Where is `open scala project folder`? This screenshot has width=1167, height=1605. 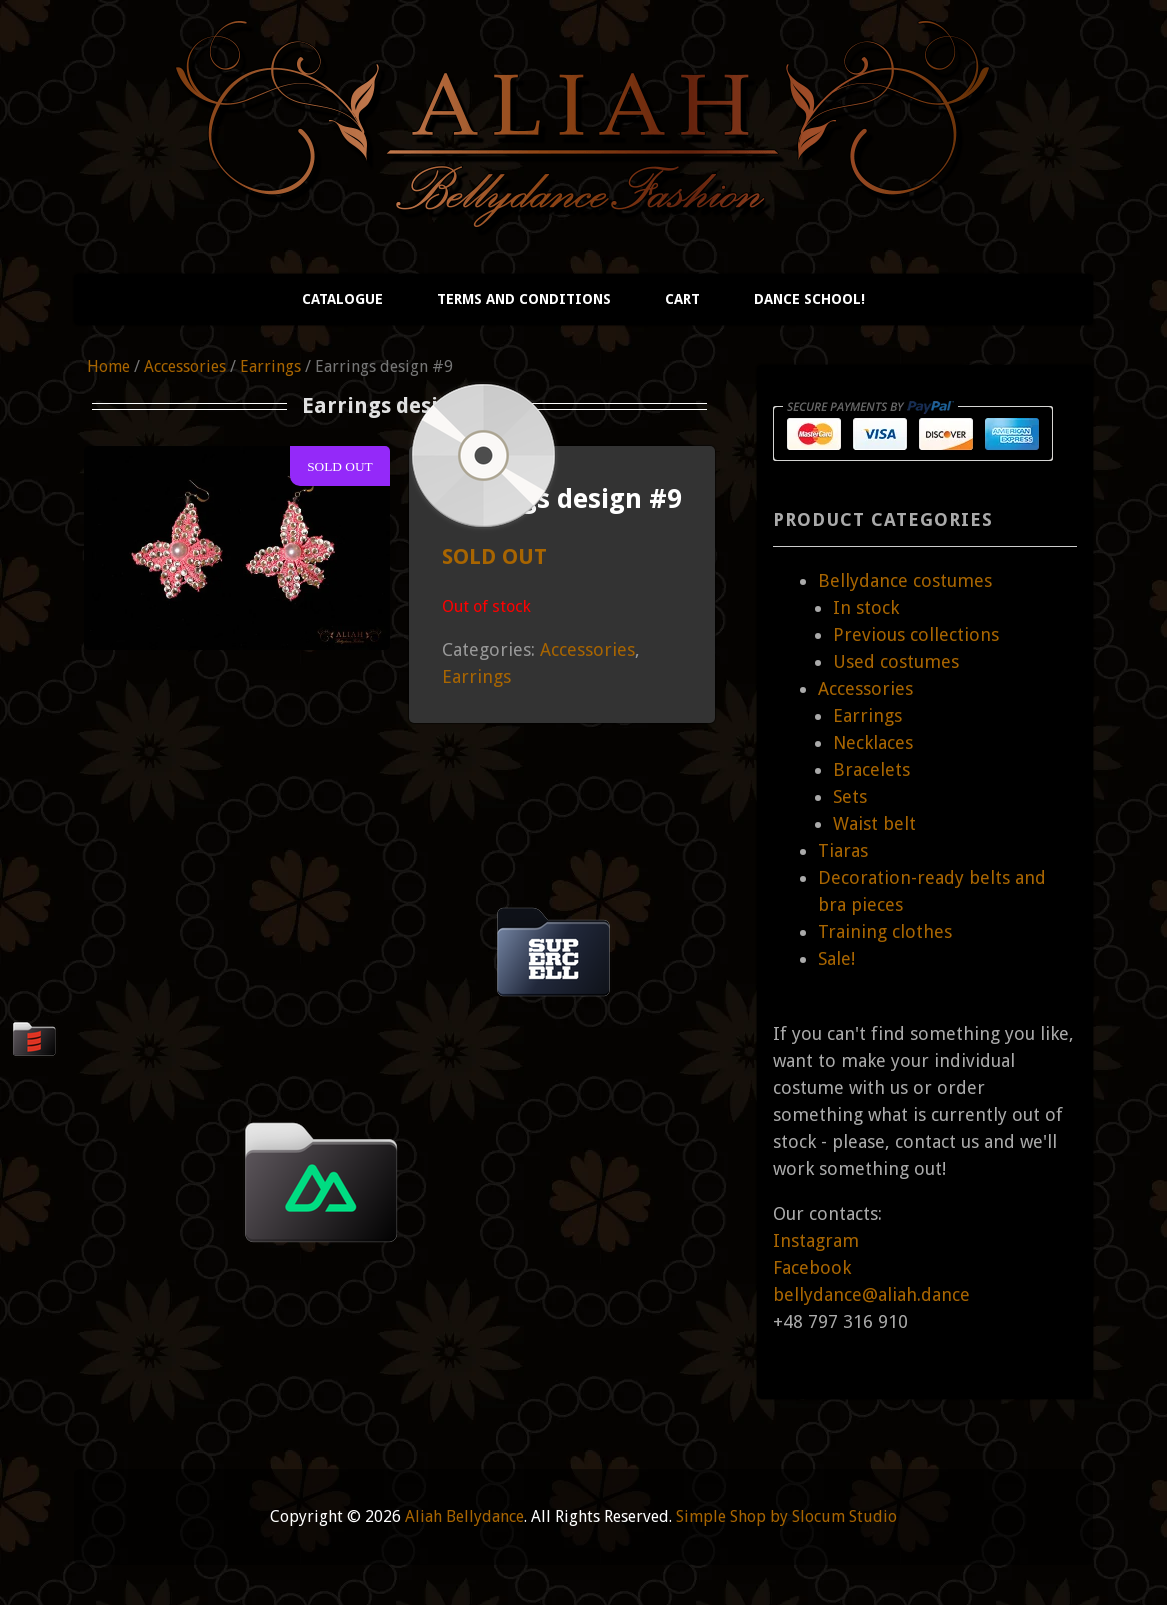
open scala project folder is located at coordinates (34, 1040).